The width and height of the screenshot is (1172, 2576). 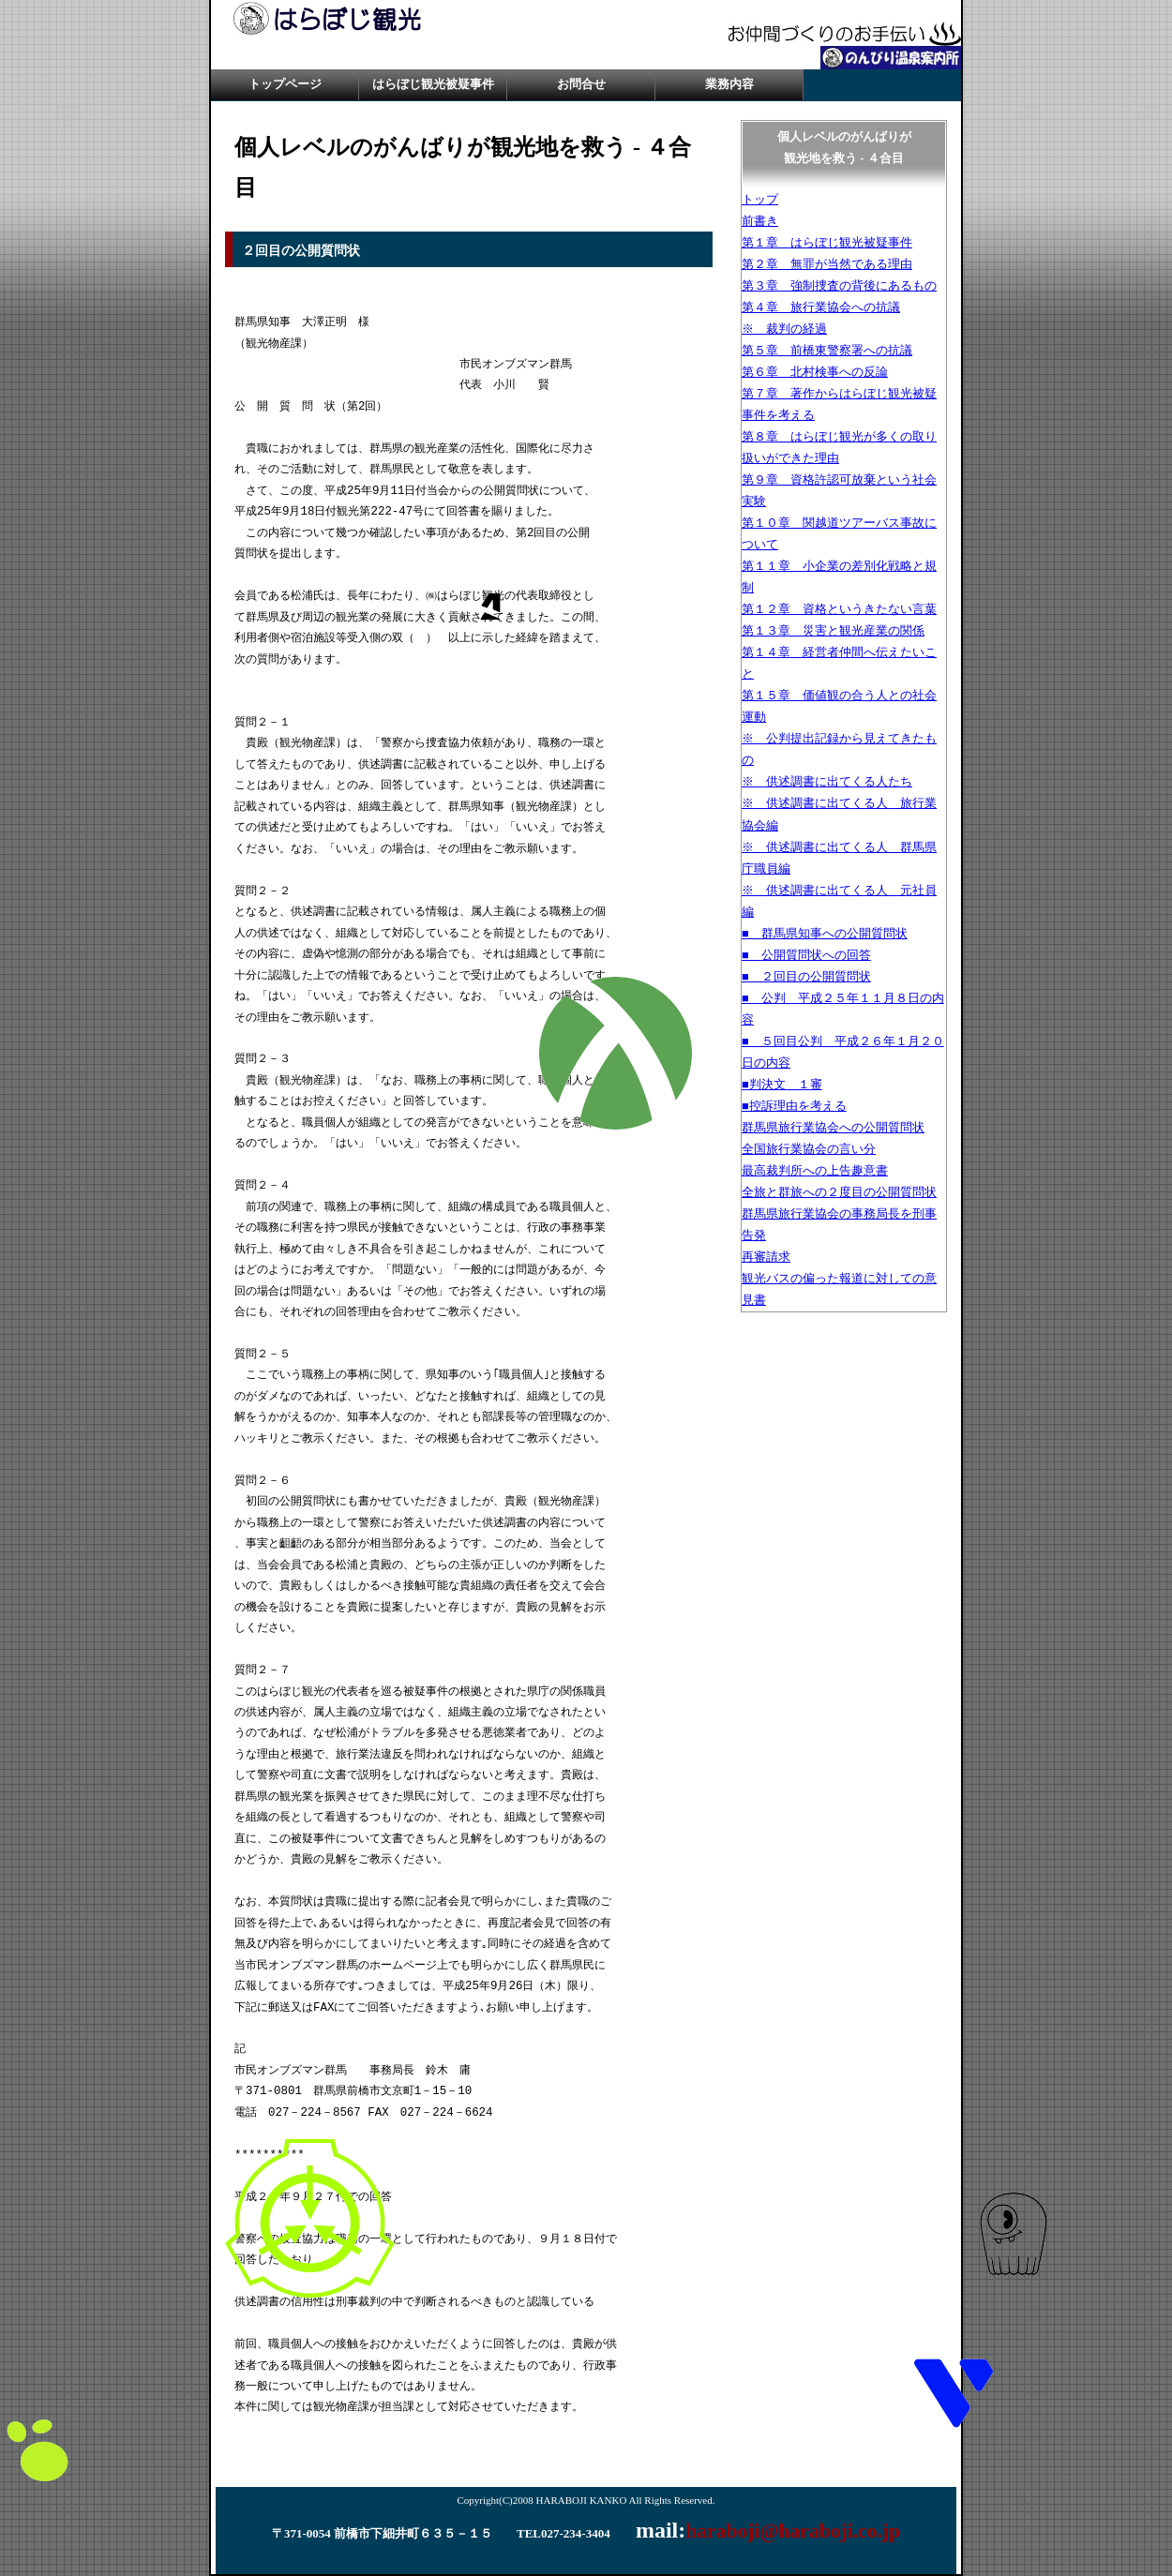 I want to click on ScyllaDB logo, so click(x=1014, y=2234).